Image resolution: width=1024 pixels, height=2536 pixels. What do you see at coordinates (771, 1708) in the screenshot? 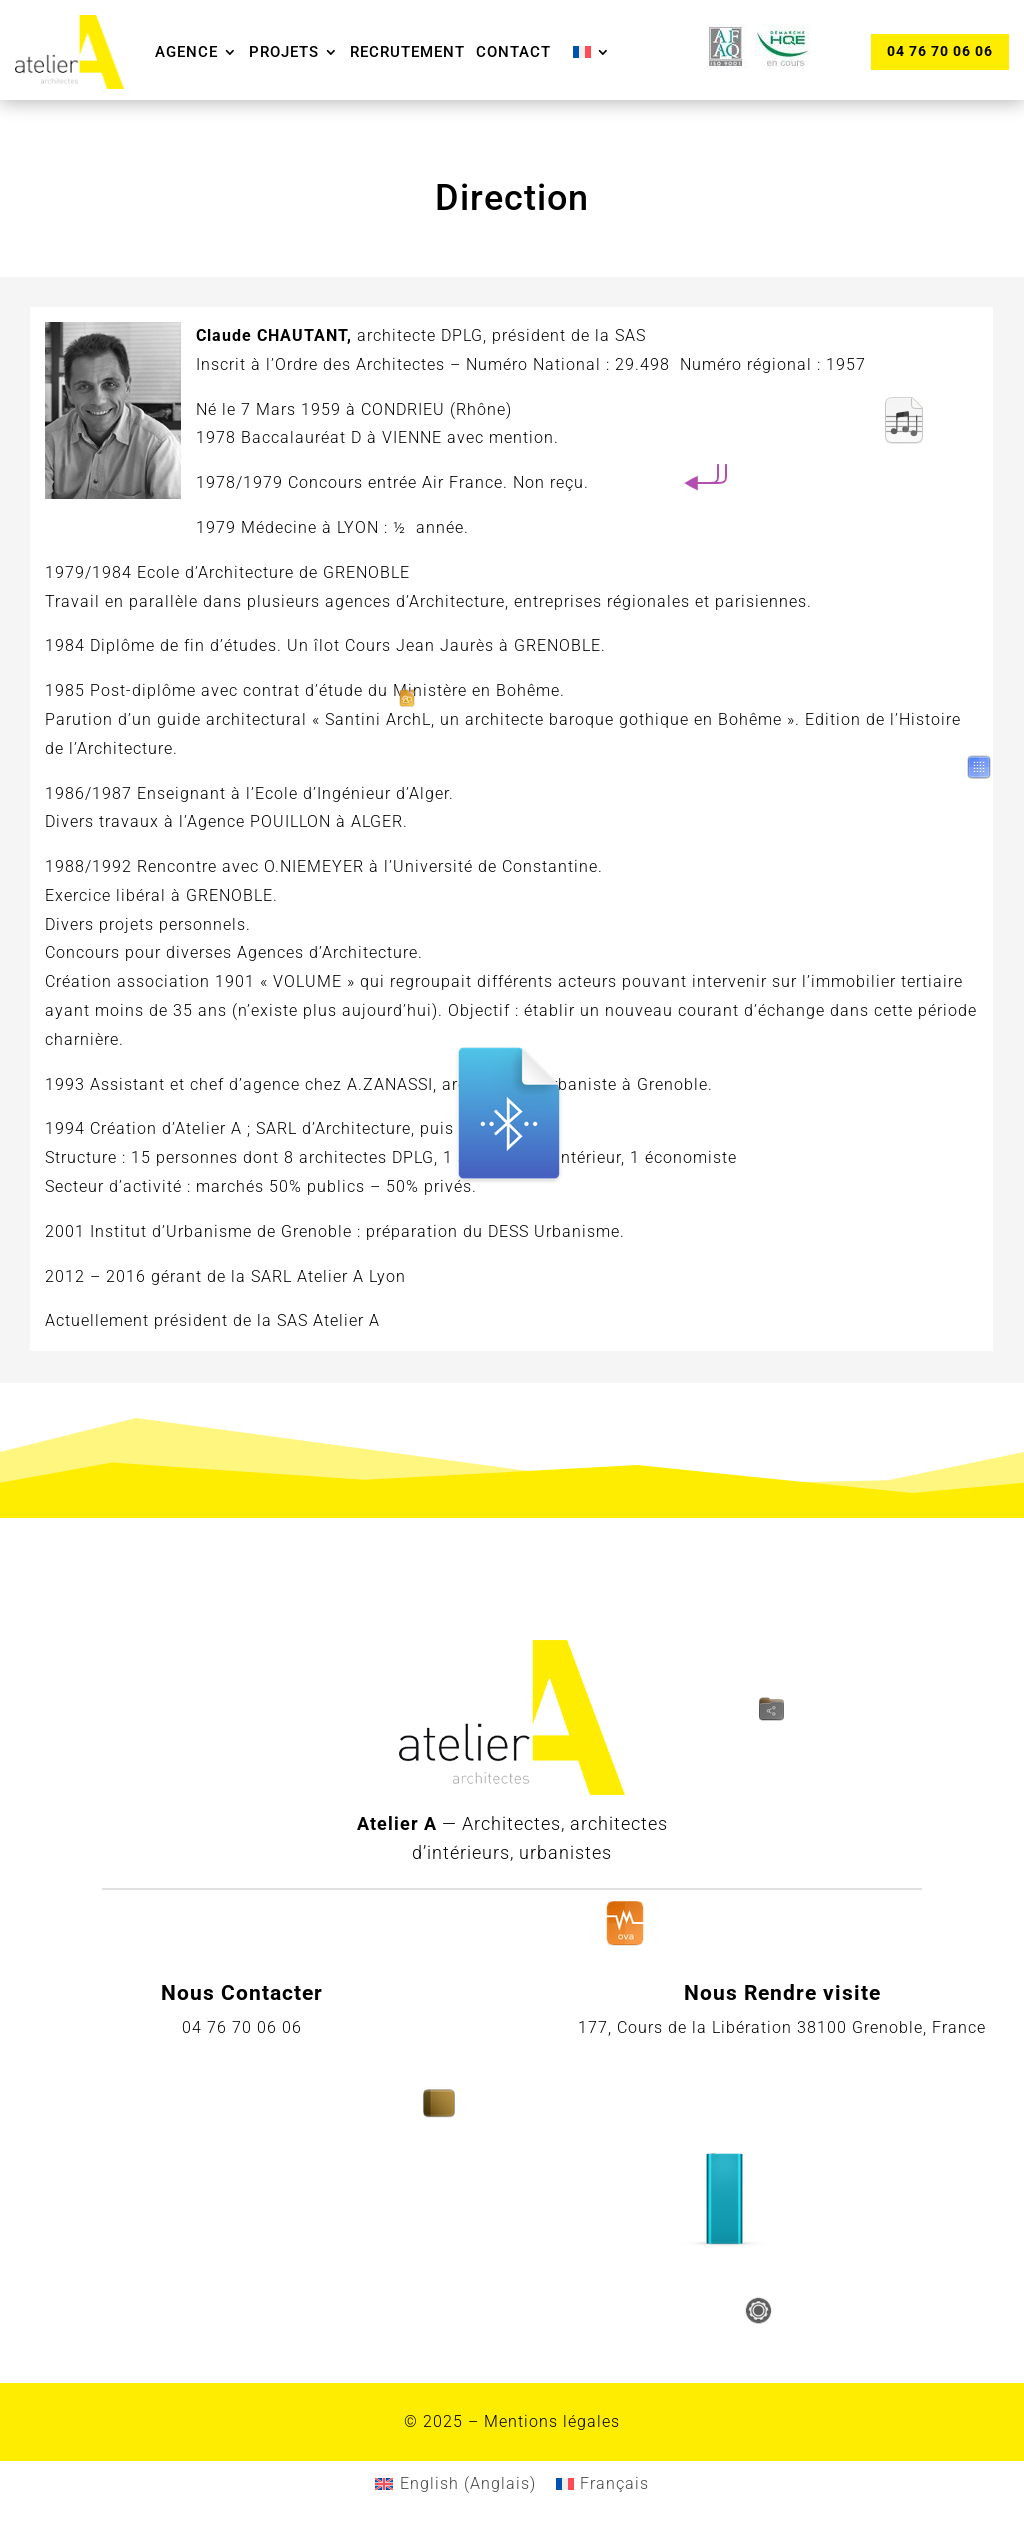
I see `open your public shared folder` at bounding box center [771, 1708].